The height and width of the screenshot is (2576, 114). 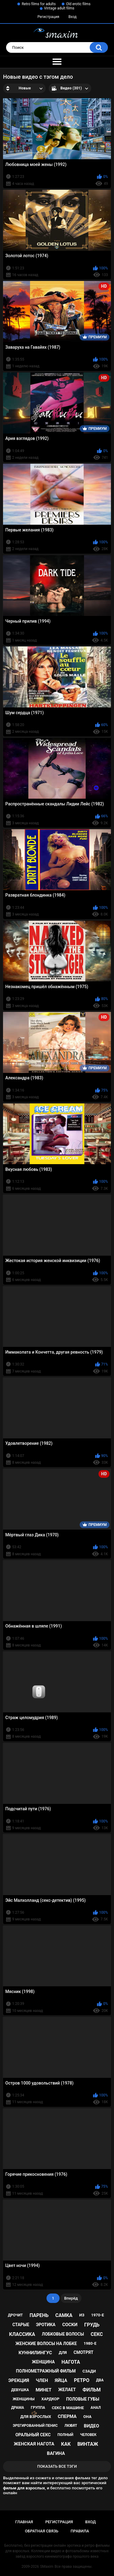 What do you see at coordinates (39, 1692) in the screenshot?
I see `configure mouse settings` at bounding box center [39, 1692].